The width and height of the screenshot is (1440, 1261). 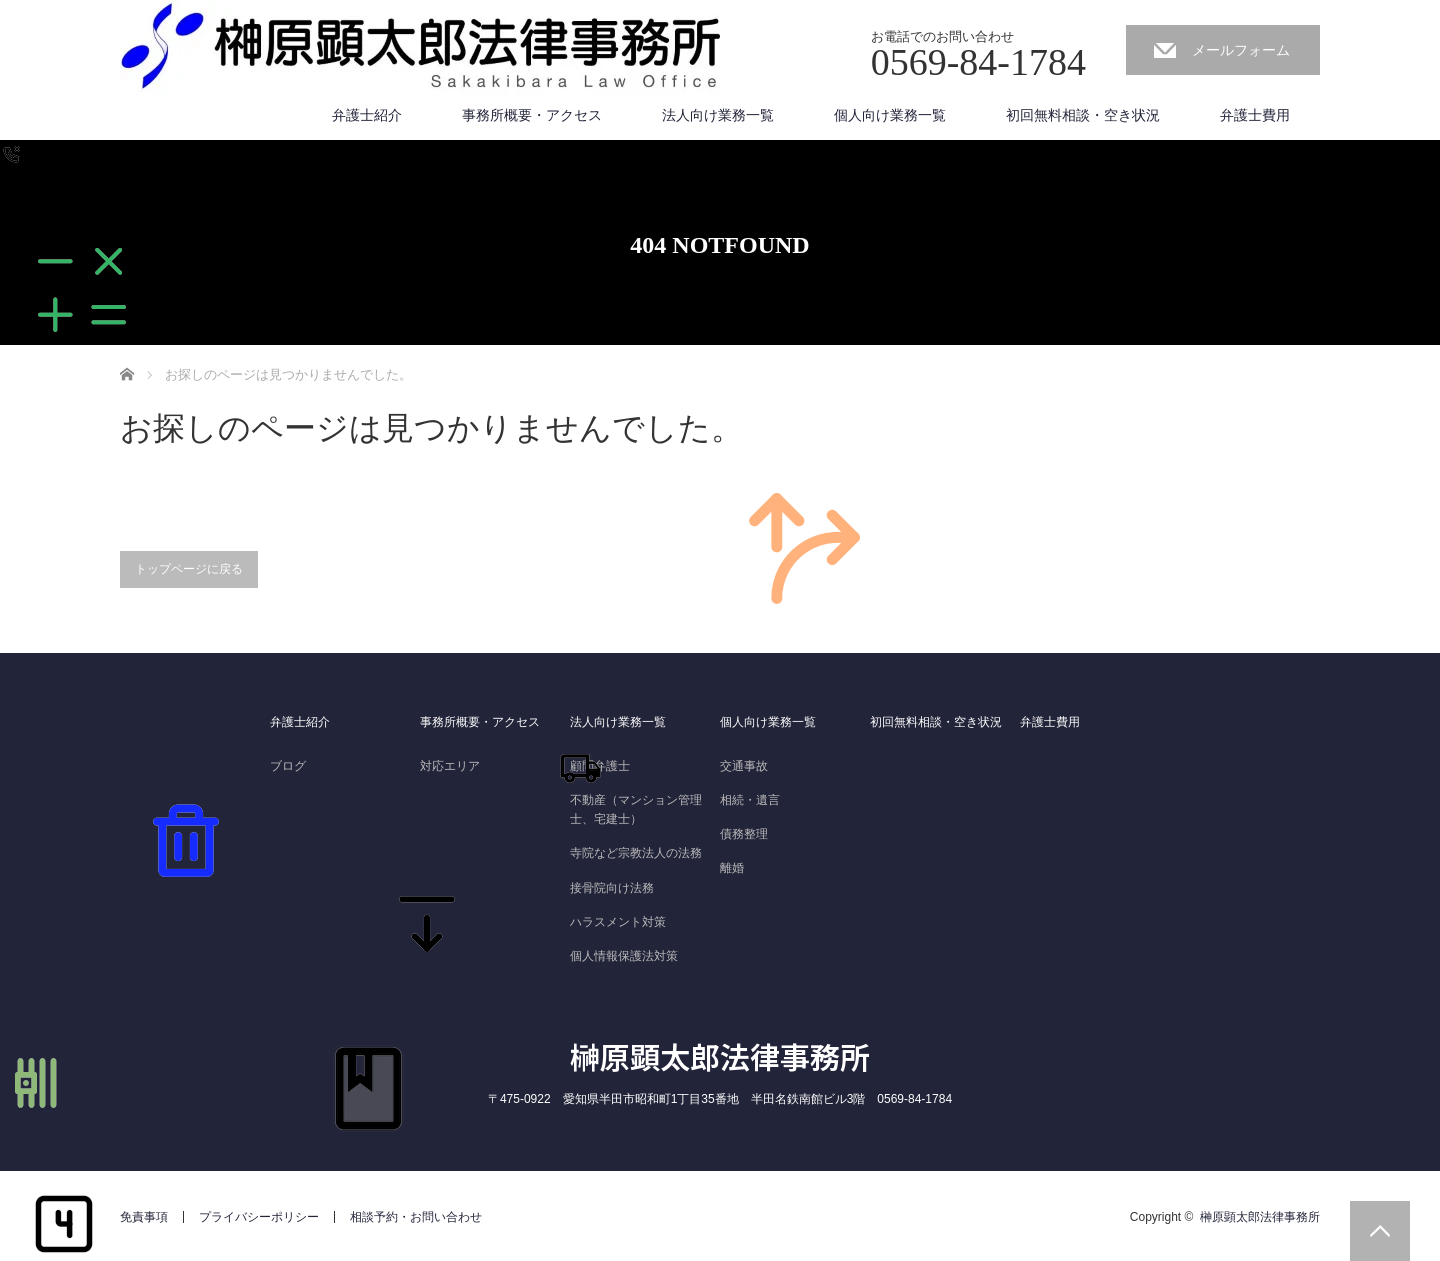 What do you see at coordinates (11, 154) in the screenshot?
I see `end the current phone call` at bounding box center [11, 154].